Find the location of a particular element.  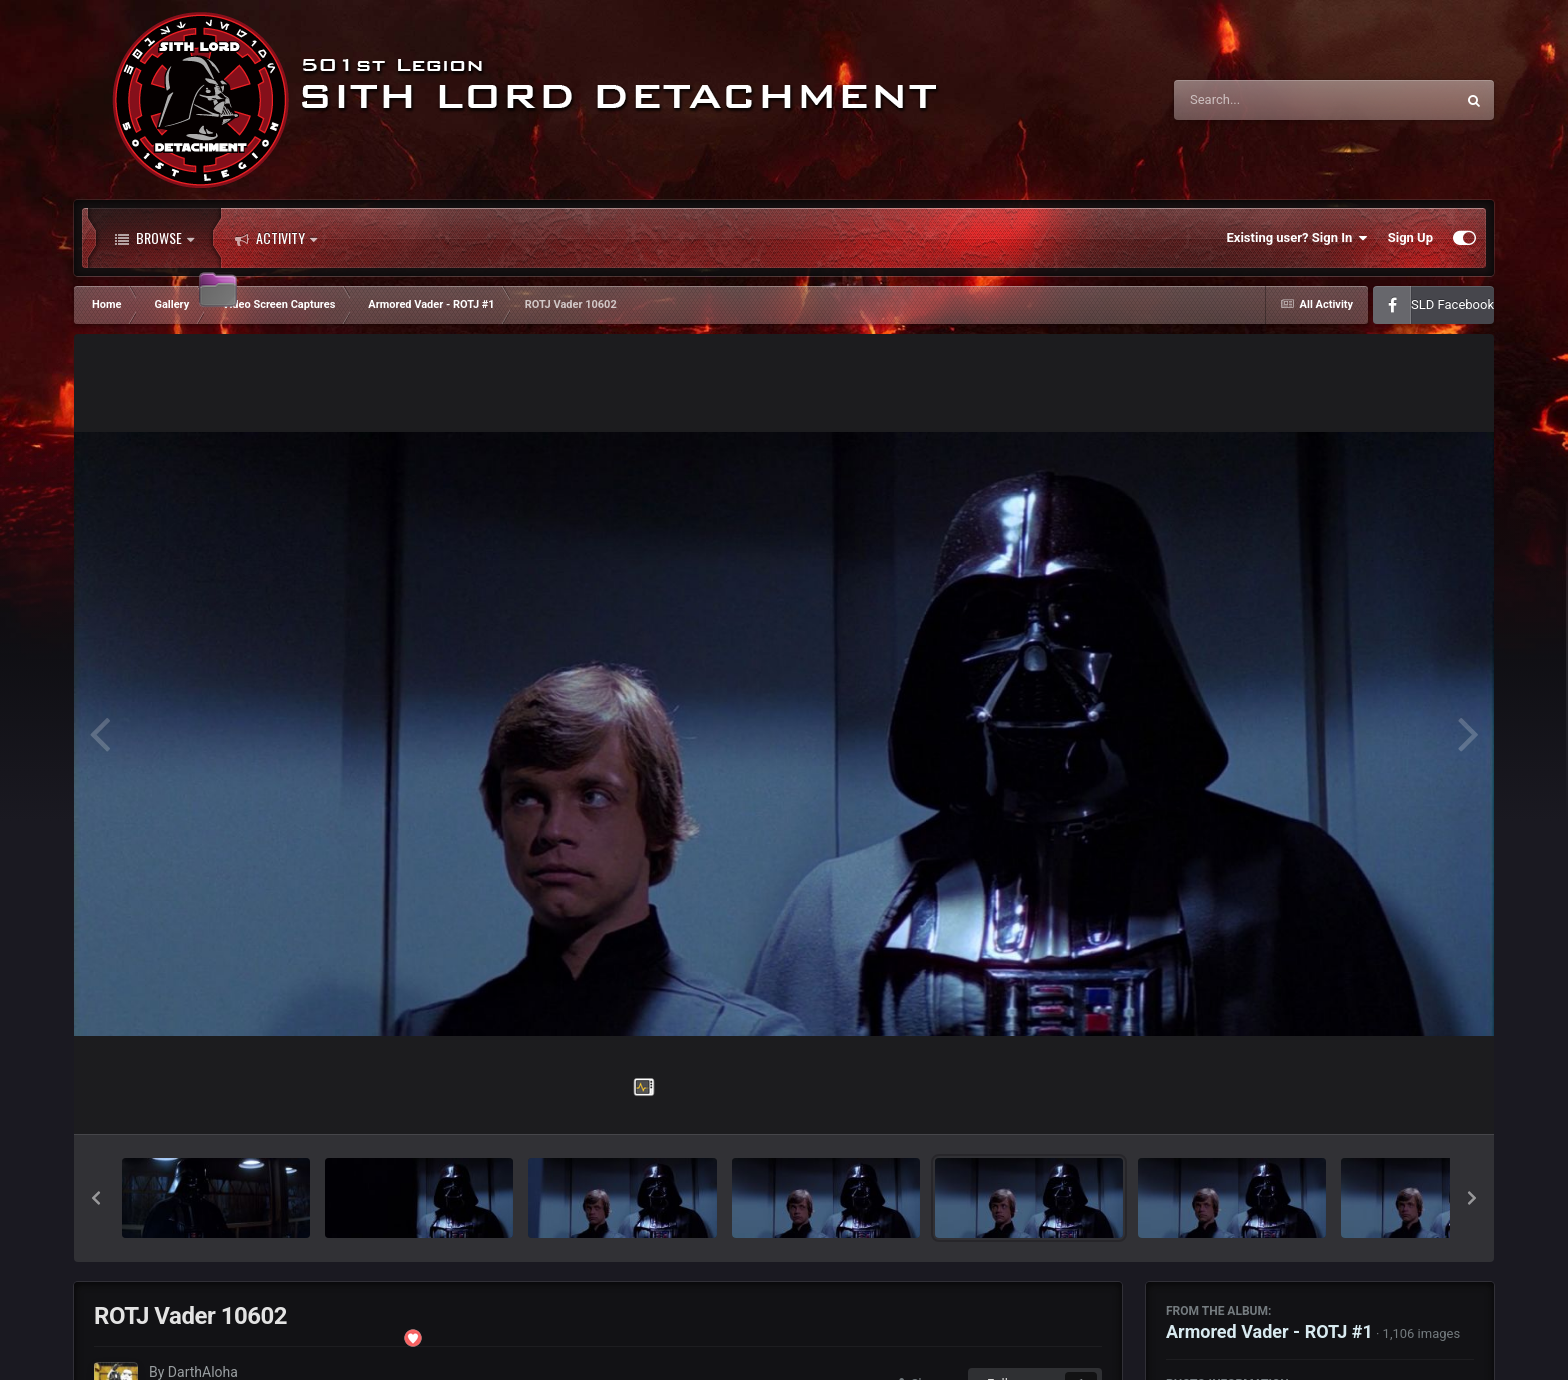

mark item as favorite is located at coordinates (413, 1338).